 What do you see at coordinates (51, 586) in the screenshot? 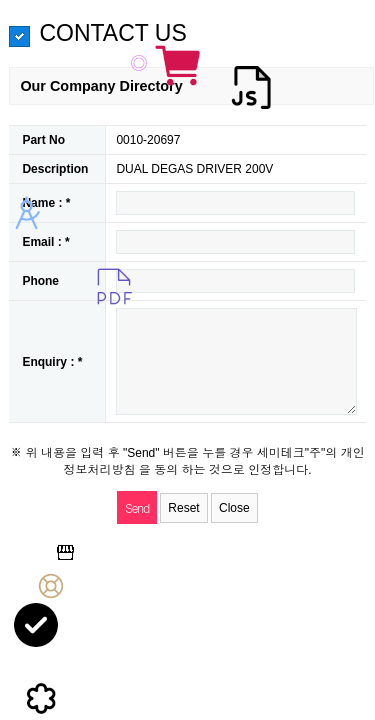
I see `access help or support center` at bounding box center [51, 586].